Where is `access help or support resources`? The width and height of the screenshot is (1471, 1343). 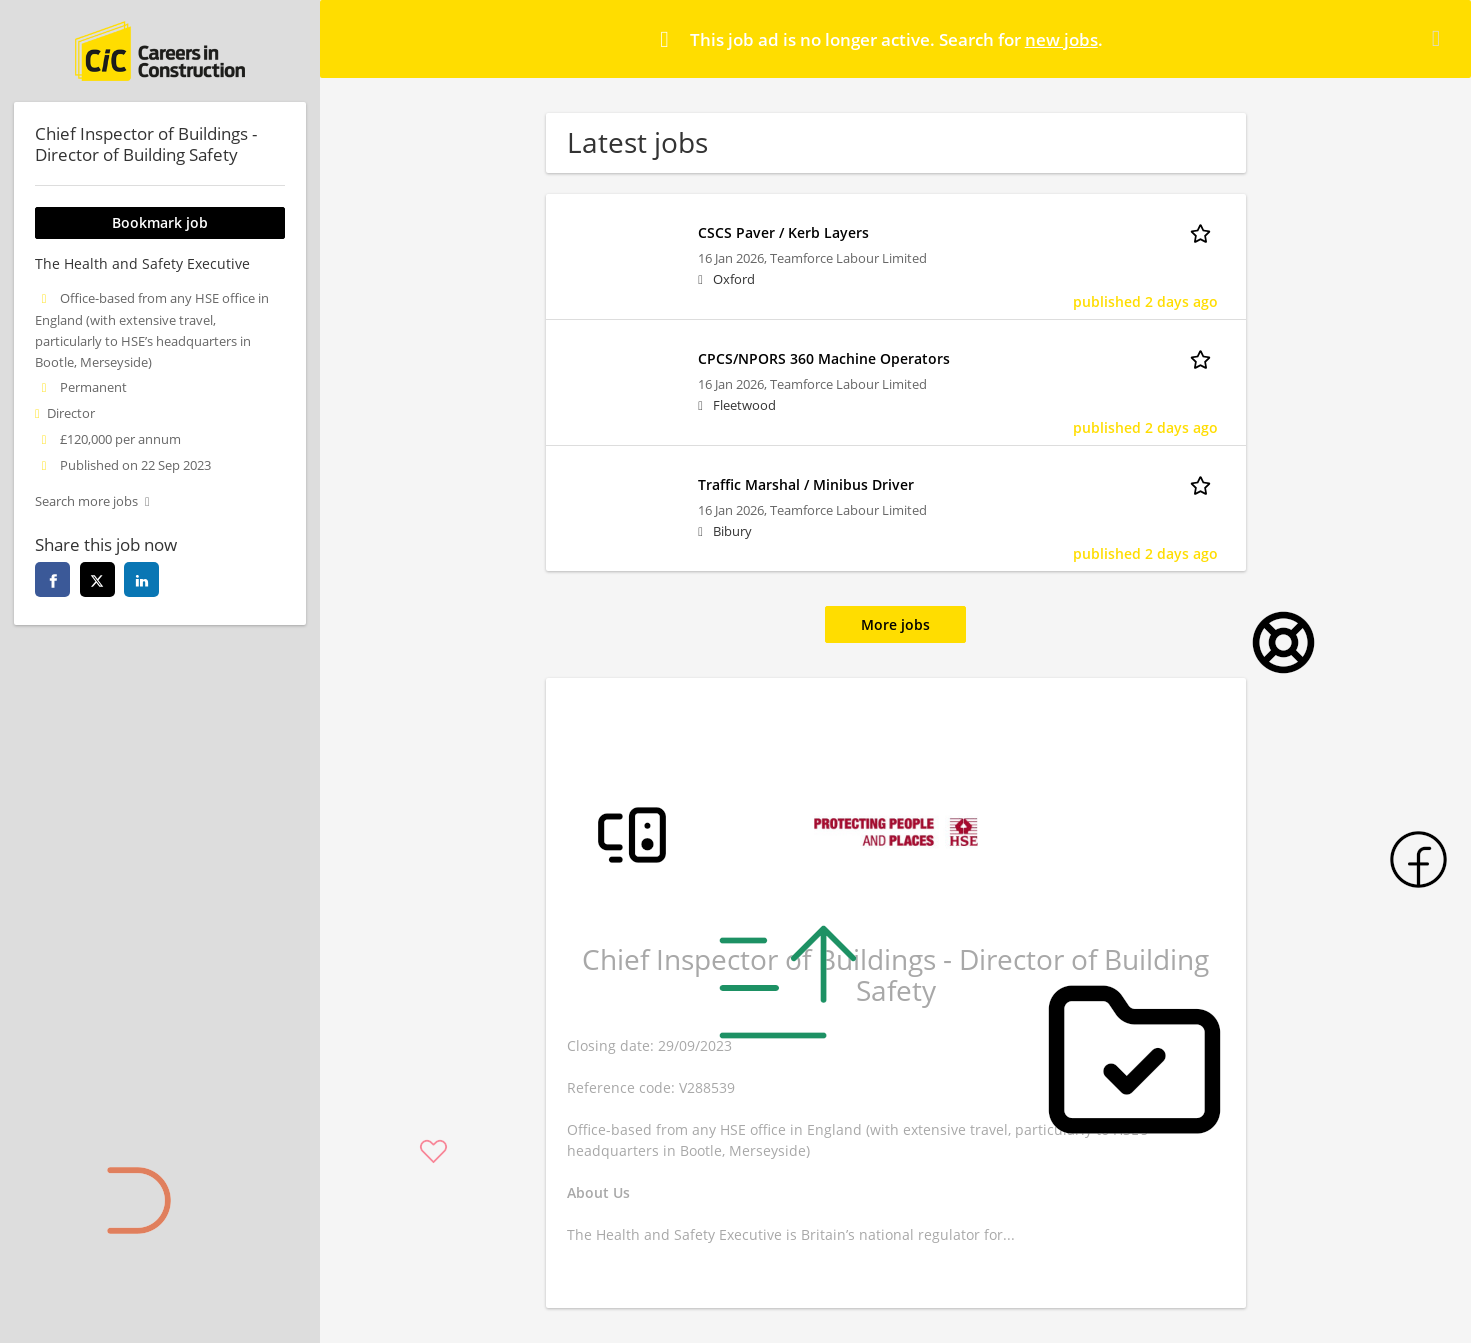
access help or support resources is located at coordinates (1283, 642).